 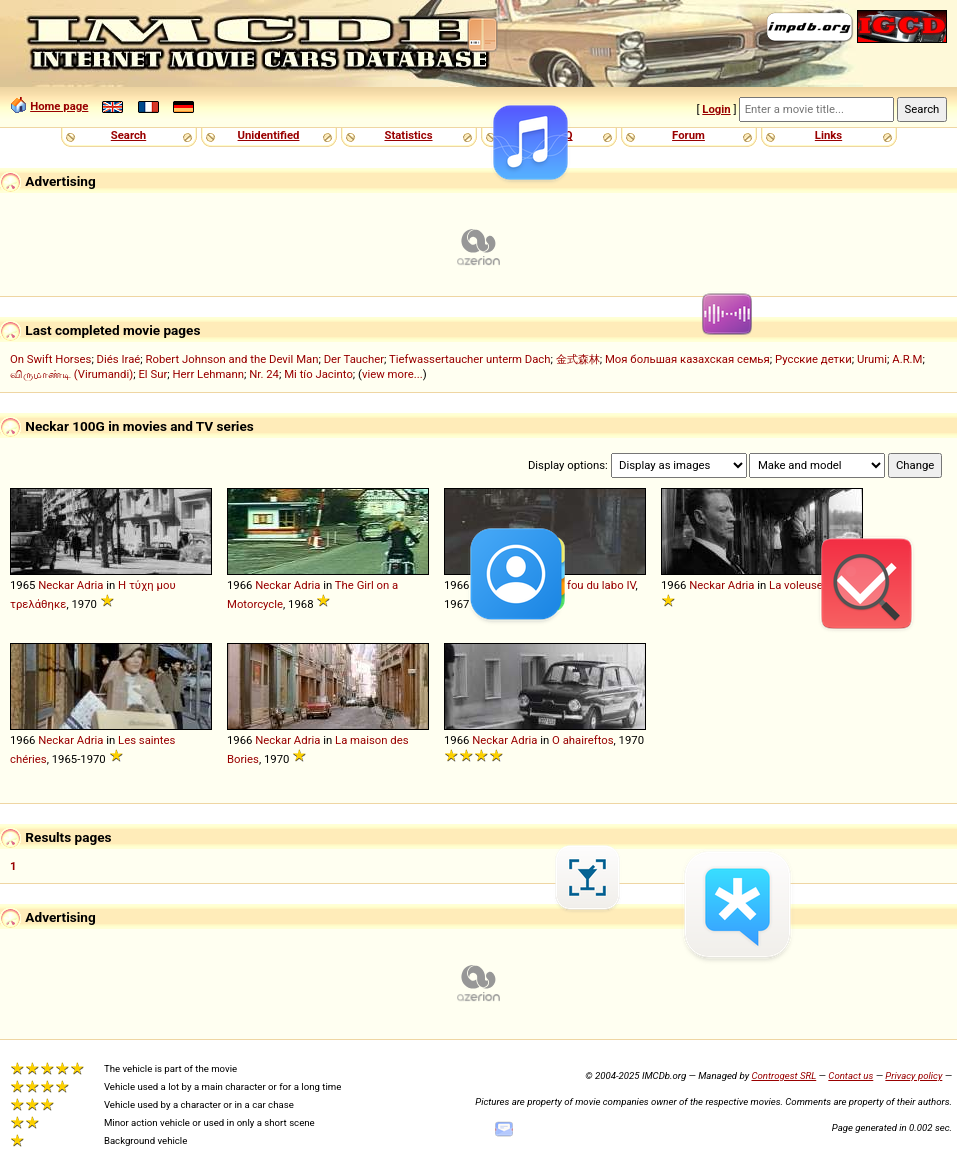 I want to click on open the communicator app, so click(x=516, y=574).